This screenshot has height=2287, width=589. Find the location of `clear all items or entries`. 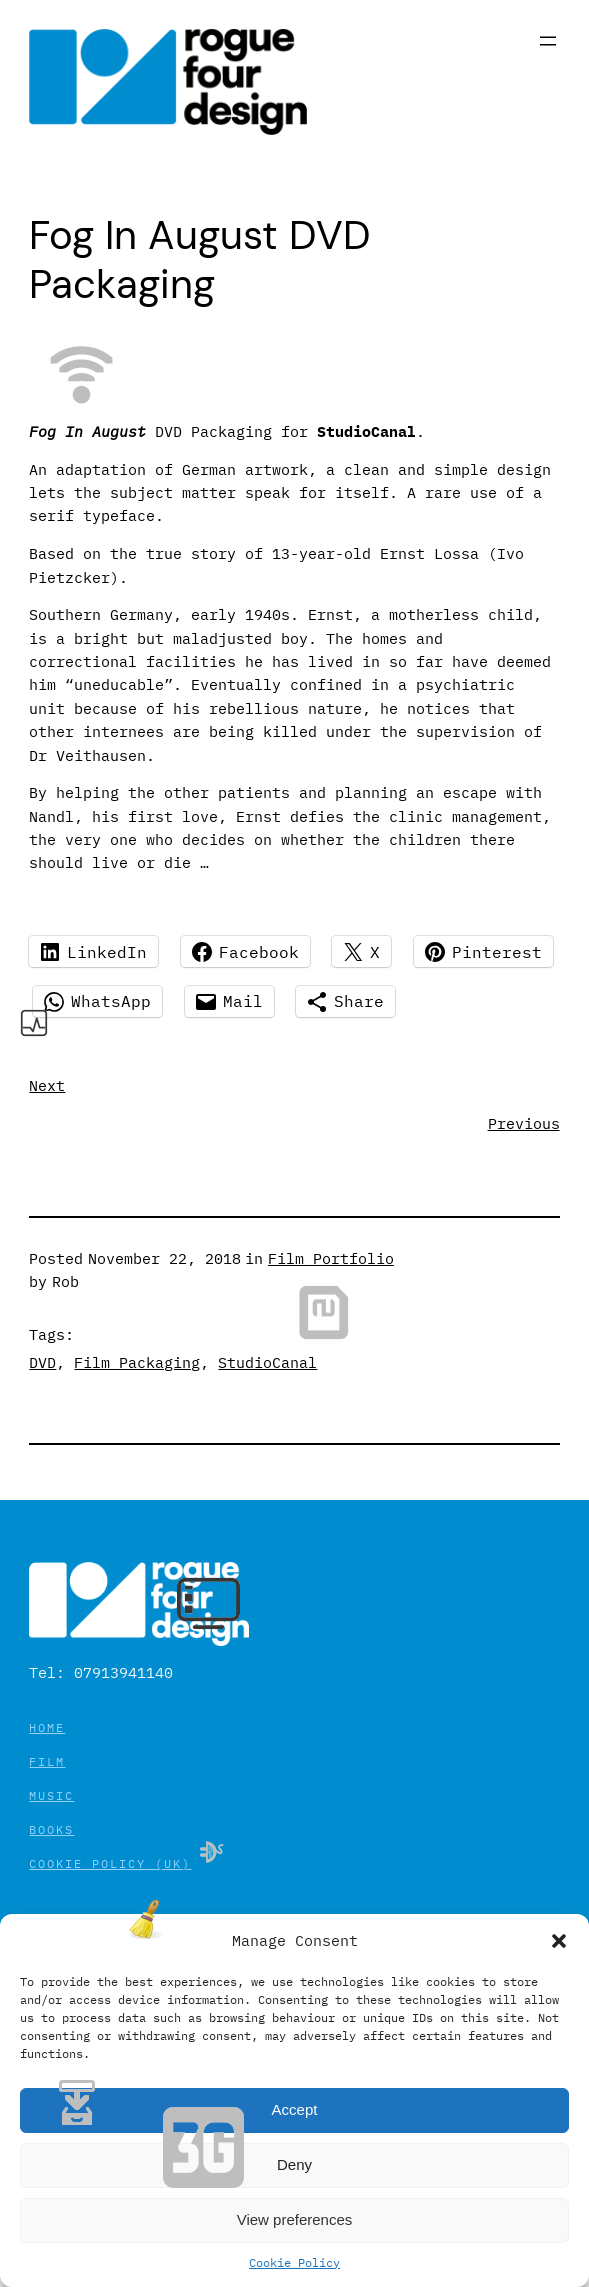

clear all items or entries is located at coordinates (146, 1919).